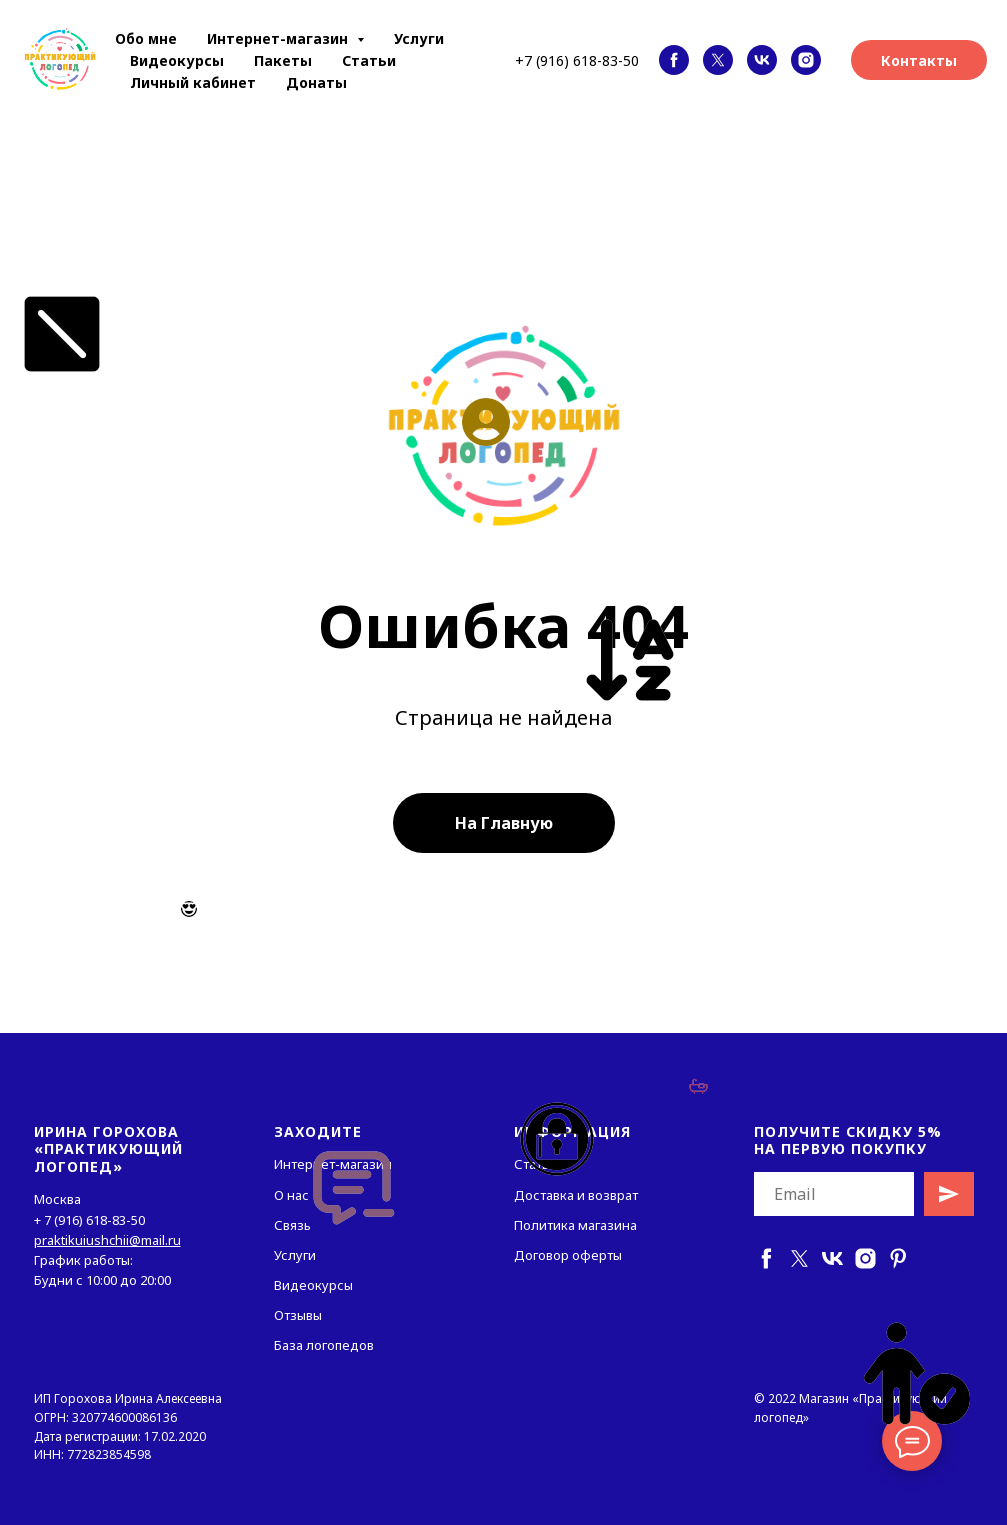  Describe the element at coordinates (62, 334) in the screenshot. I see `placeholder for missing or unavailable image content` at that location.